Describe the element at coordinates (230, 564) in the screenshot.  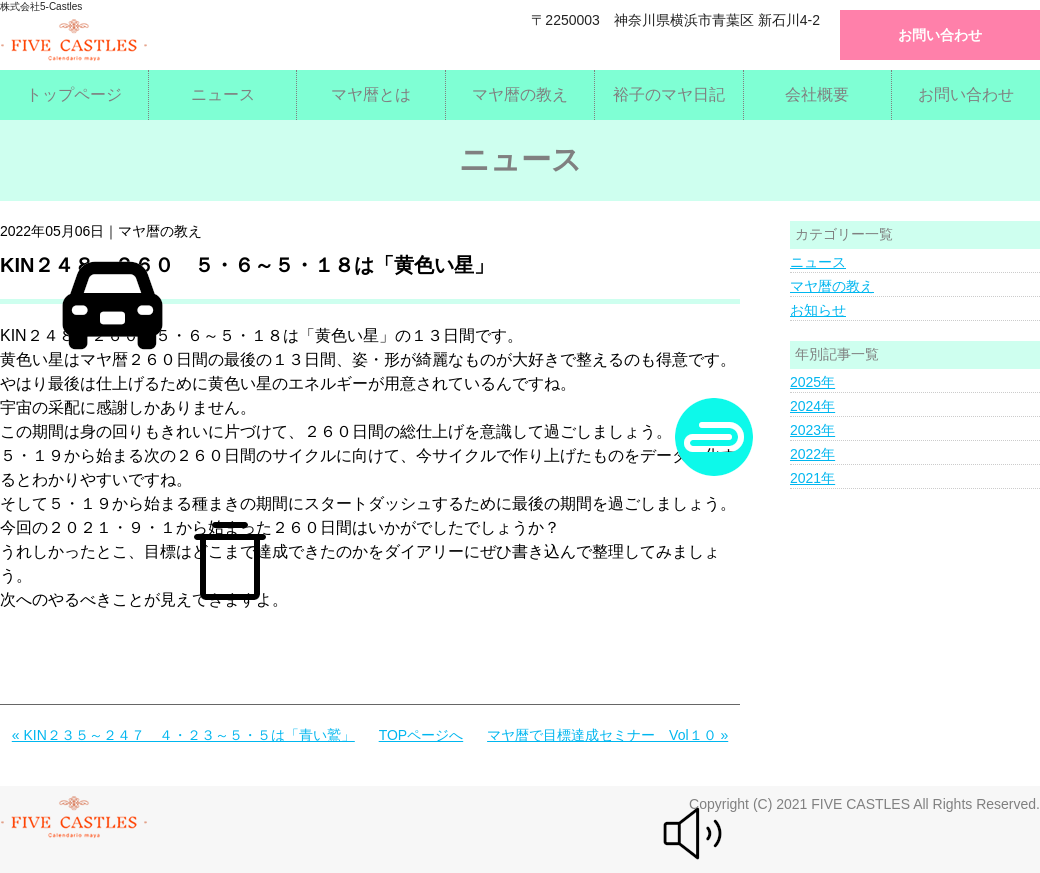
I see `delete an item` at that location.